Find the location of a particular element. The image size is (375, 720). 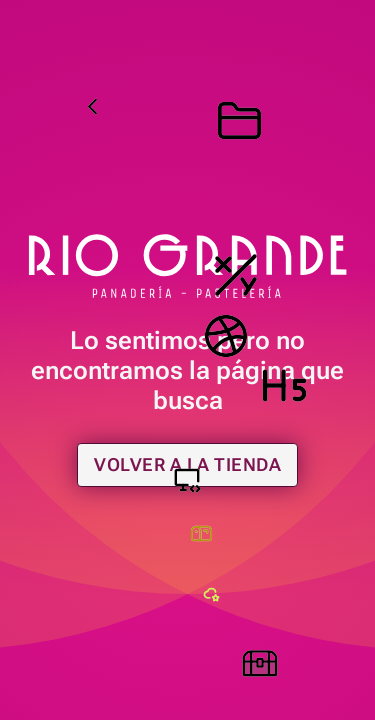

go back to the previous screen is located at coordinates (92, 106).